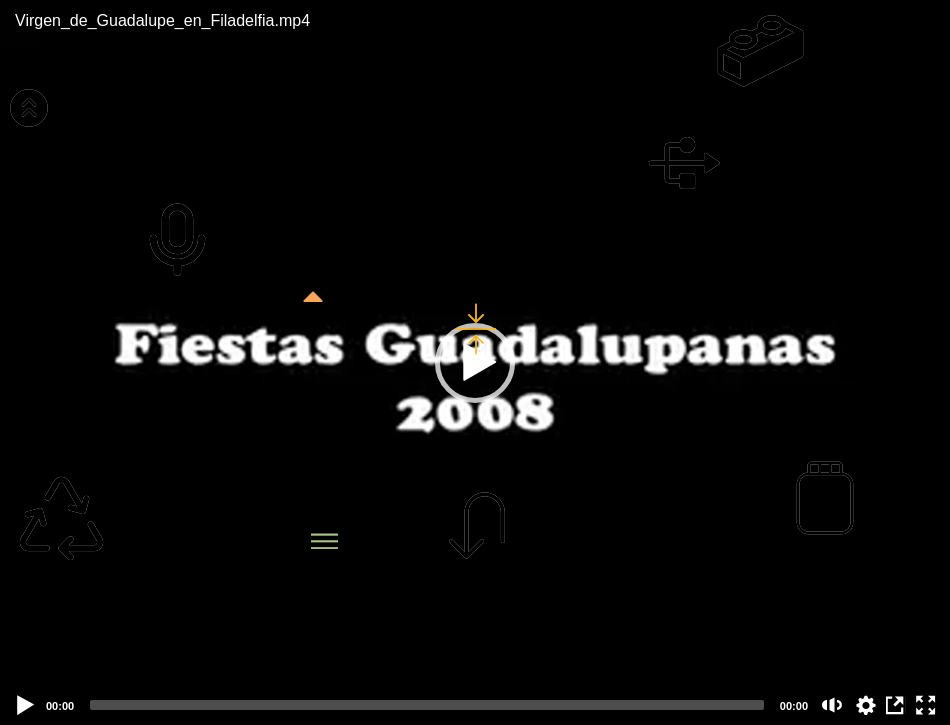  I want to click on recycle or move item to trash, so click(61, 518).